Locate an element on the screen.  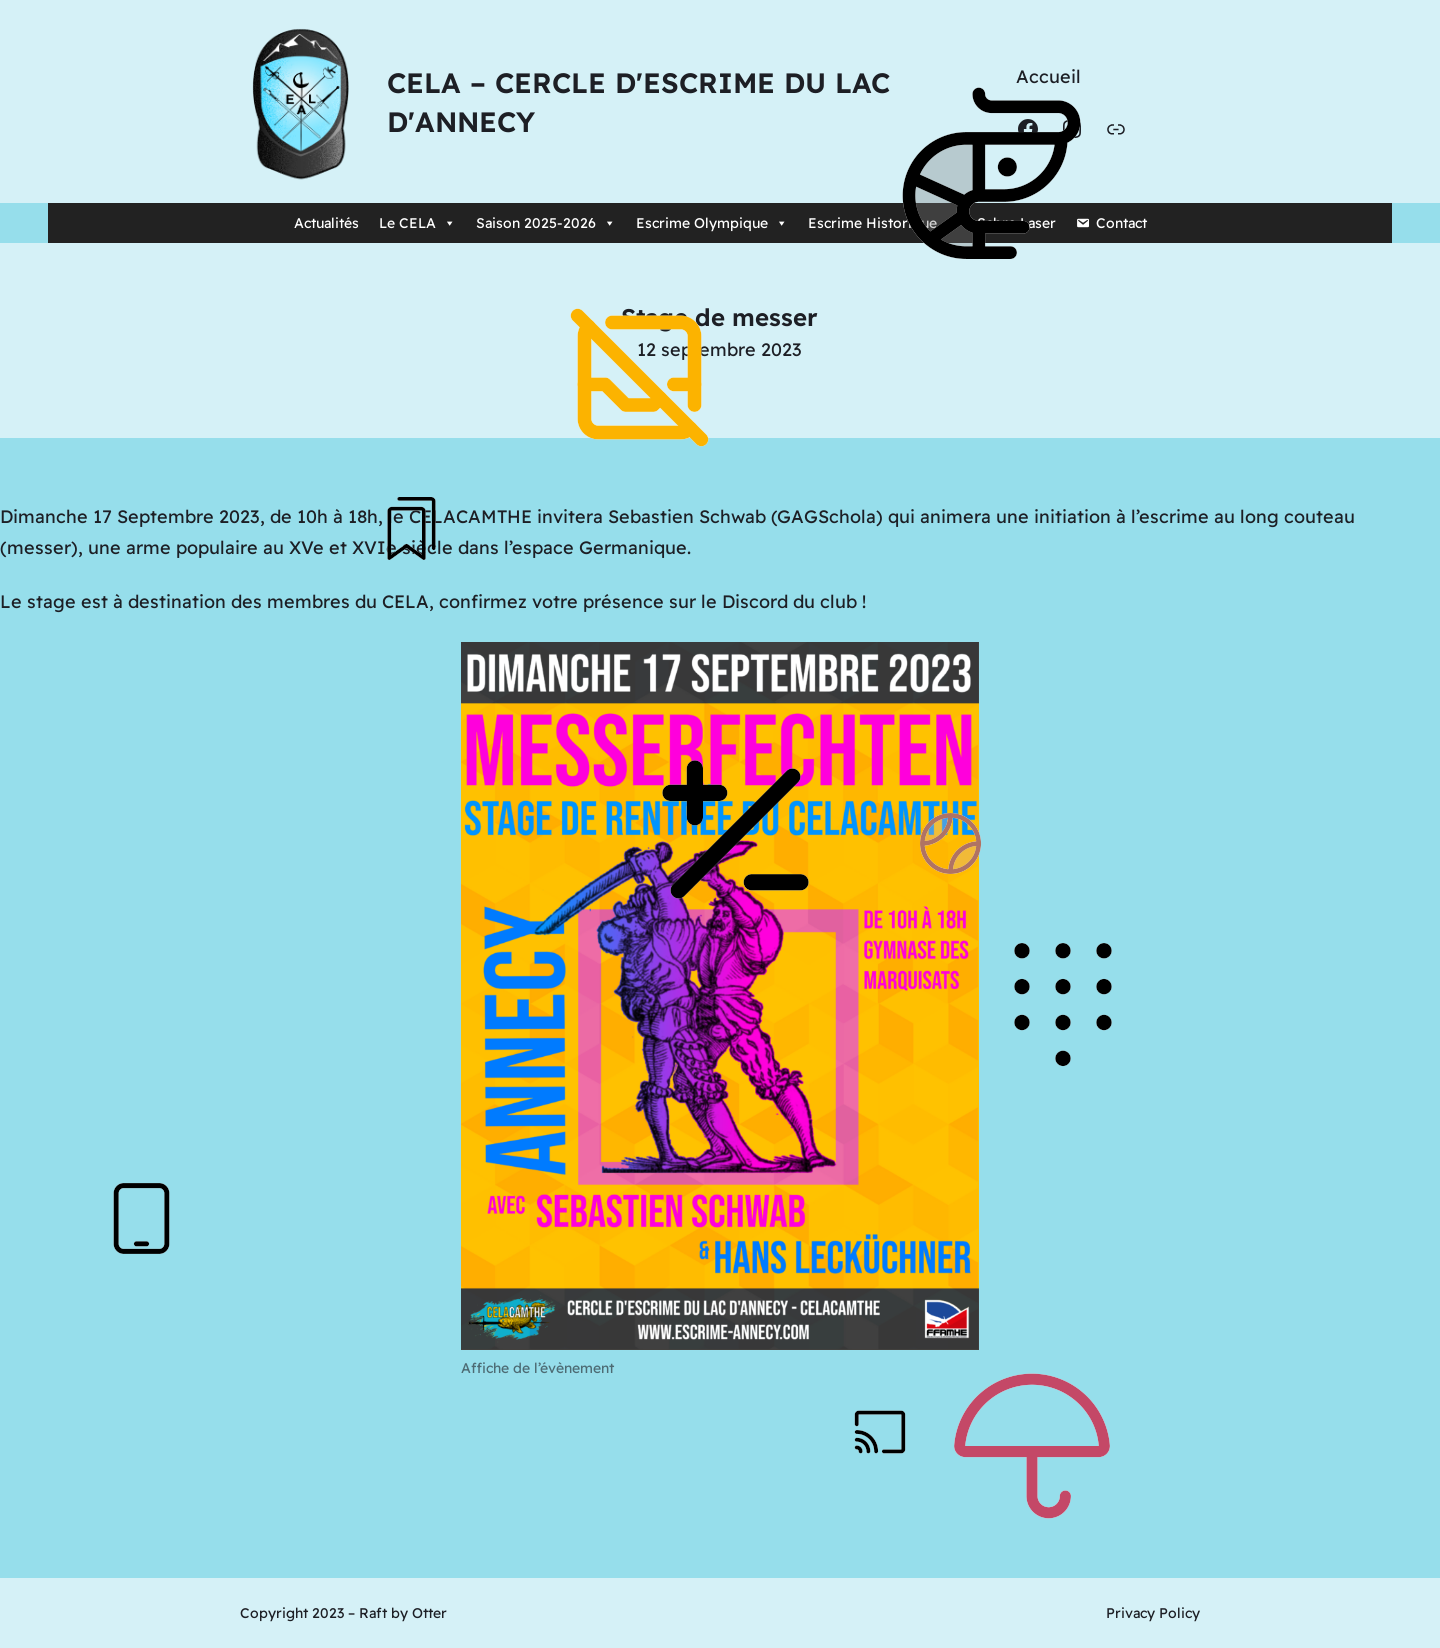
view on tablet device is located at coordinates (141, 1218).